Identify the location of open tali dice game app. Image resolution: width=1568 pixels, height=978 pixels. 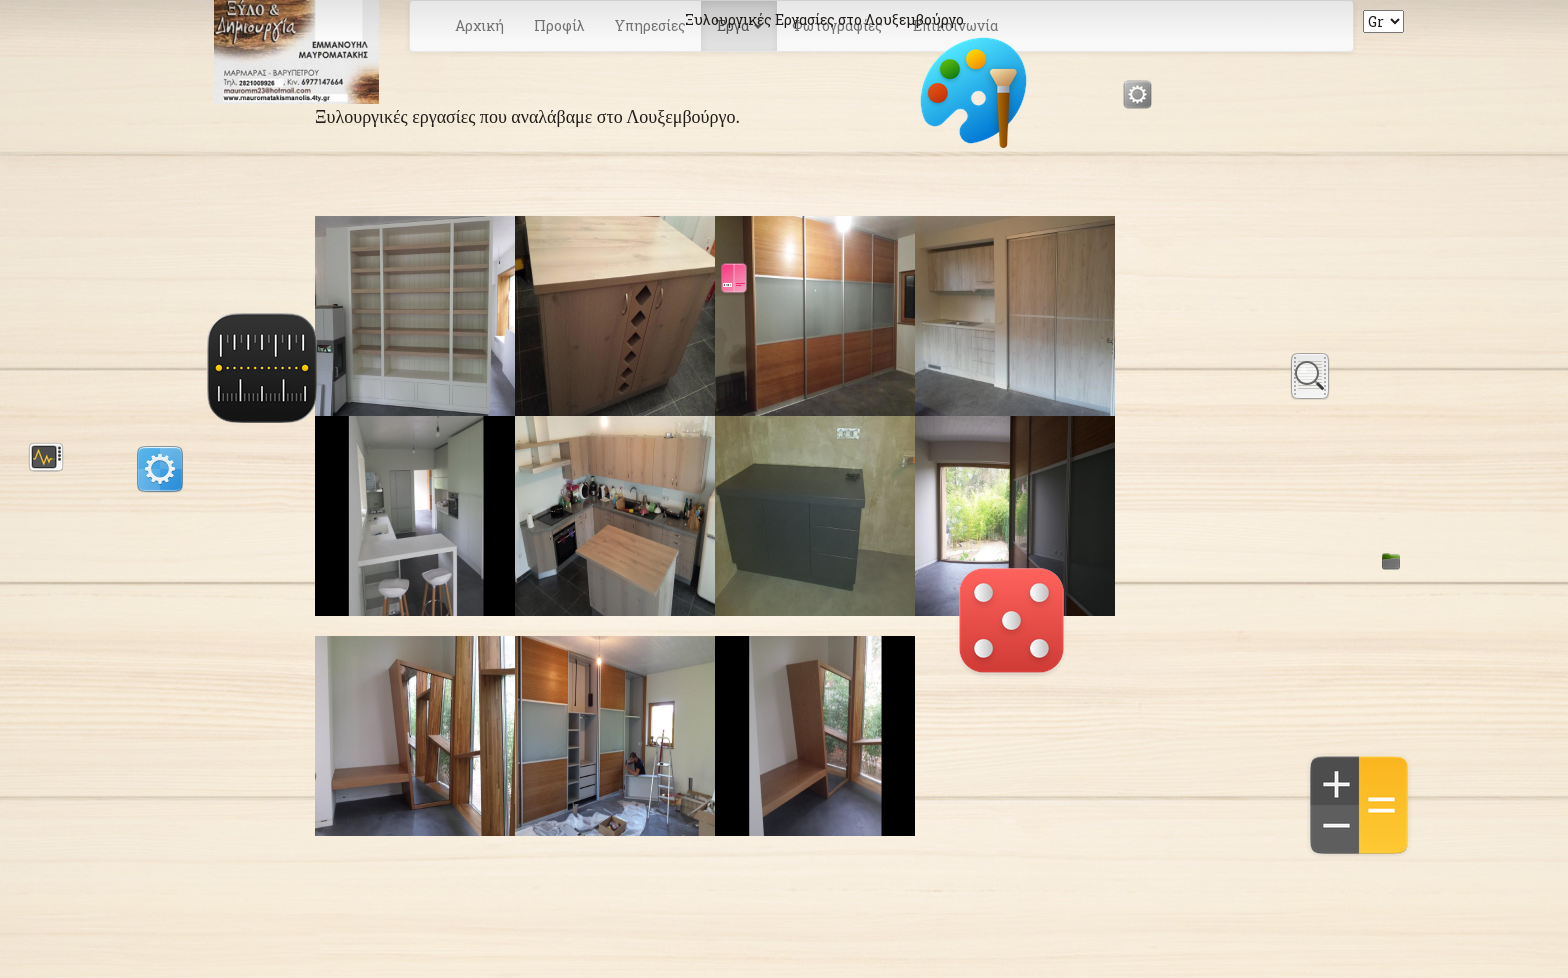
(1011, 620).